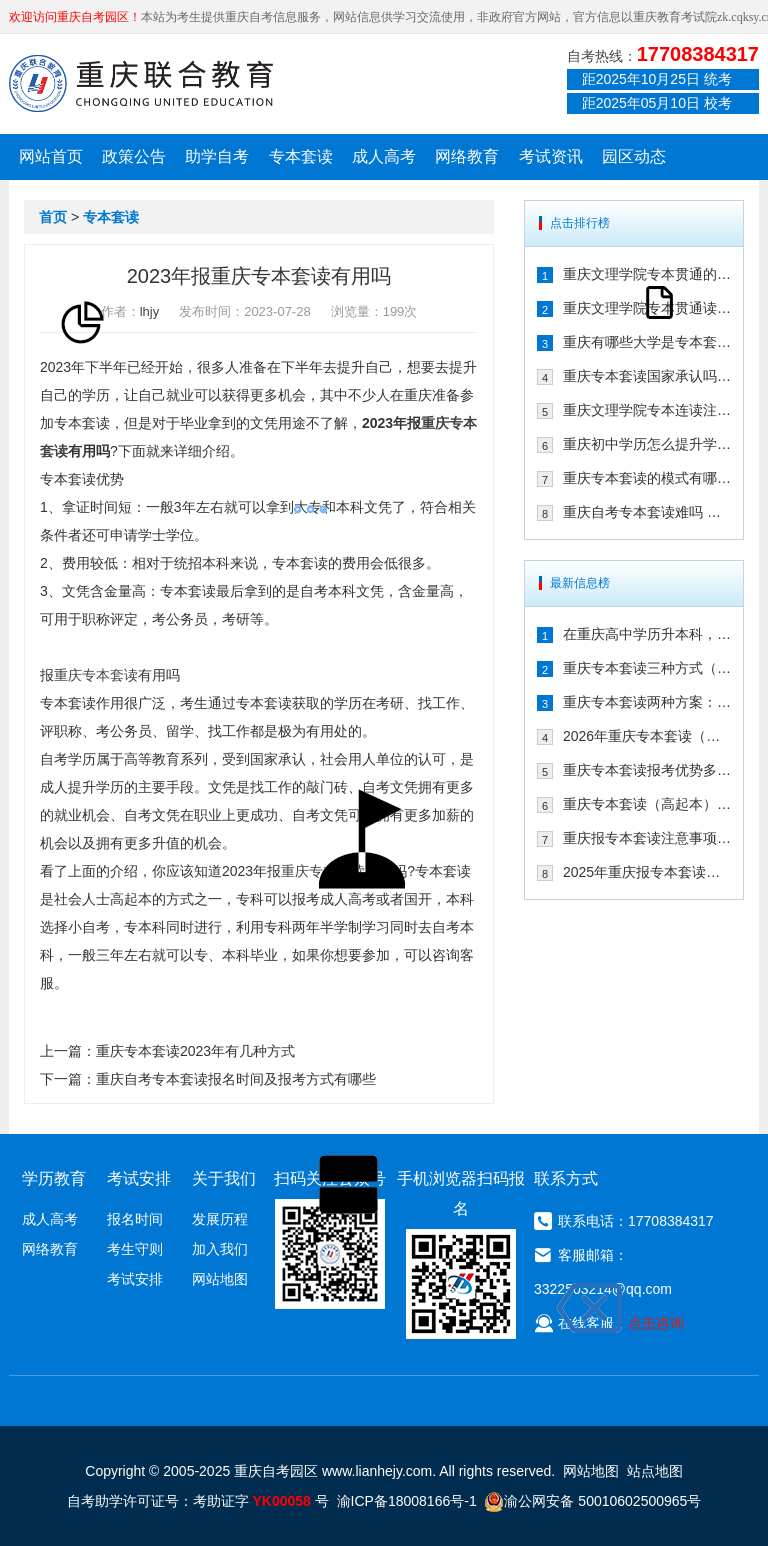  I want to click on delete the last character entered, so click(592, 1308).